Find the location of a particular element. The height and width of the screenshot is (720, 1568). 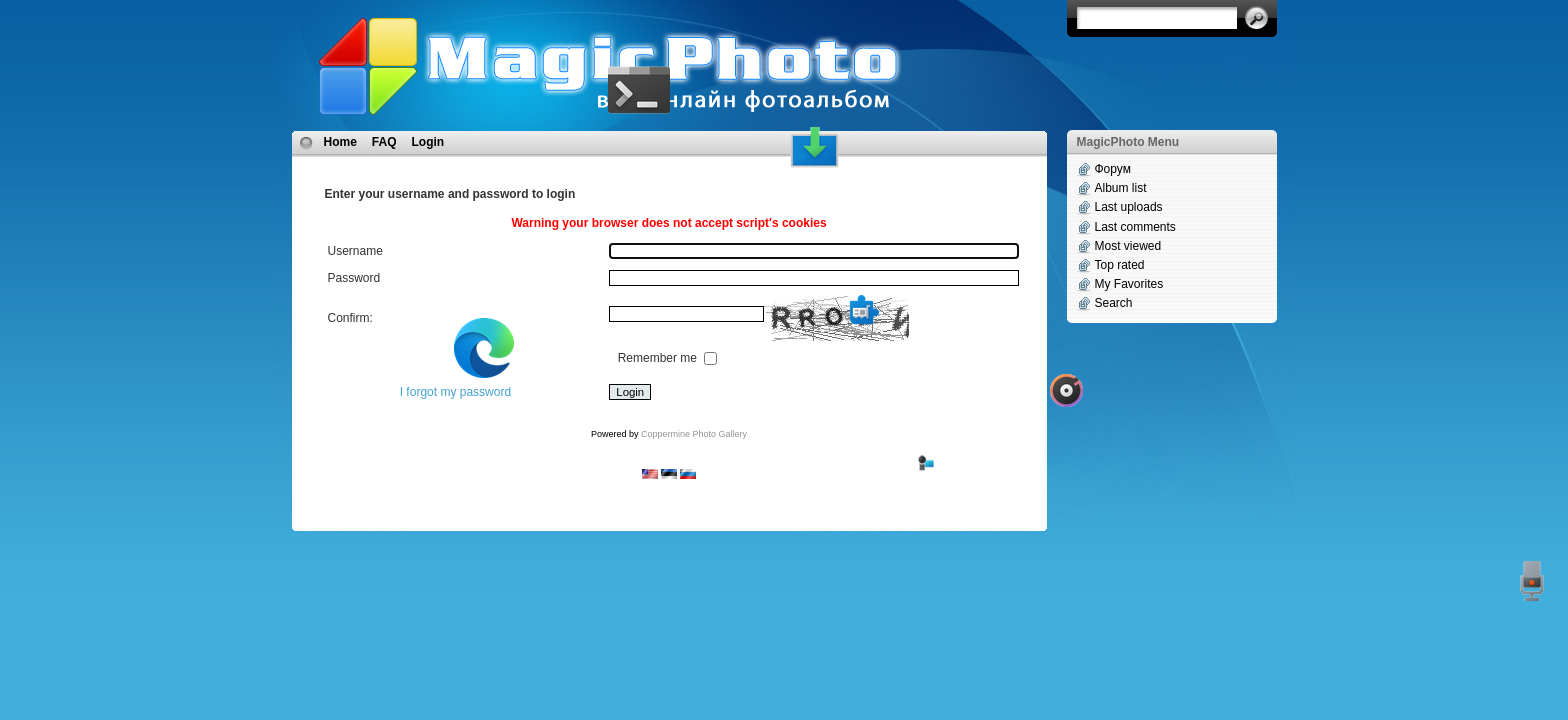

open voice recorder app is located at coordinates (1532, 581).